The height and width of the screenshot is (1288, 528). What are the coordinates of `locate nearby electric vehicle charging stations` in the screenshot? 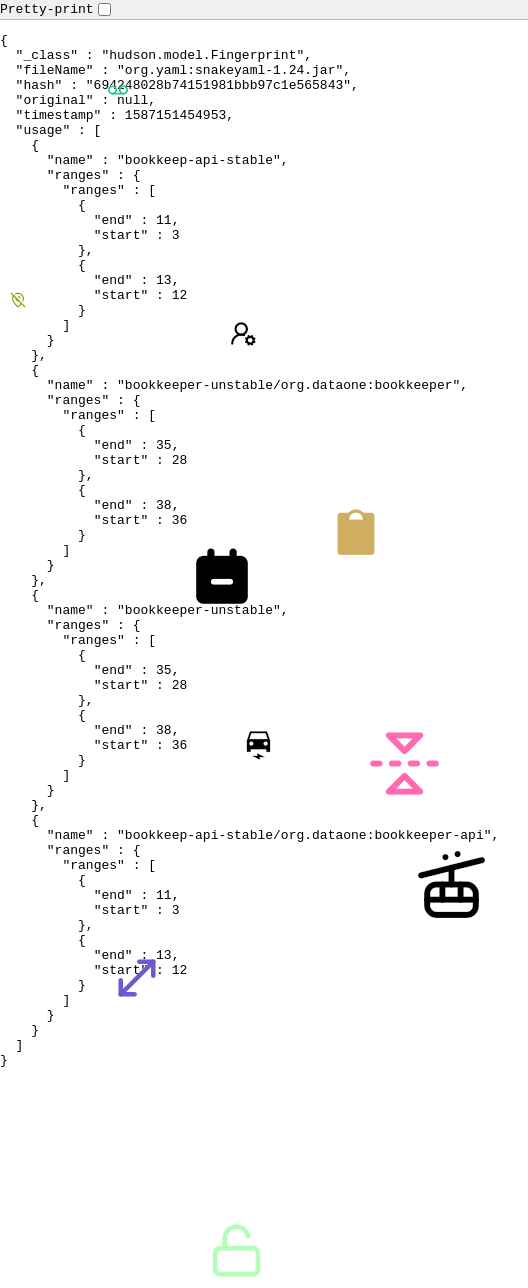 It's located at (258, 745).